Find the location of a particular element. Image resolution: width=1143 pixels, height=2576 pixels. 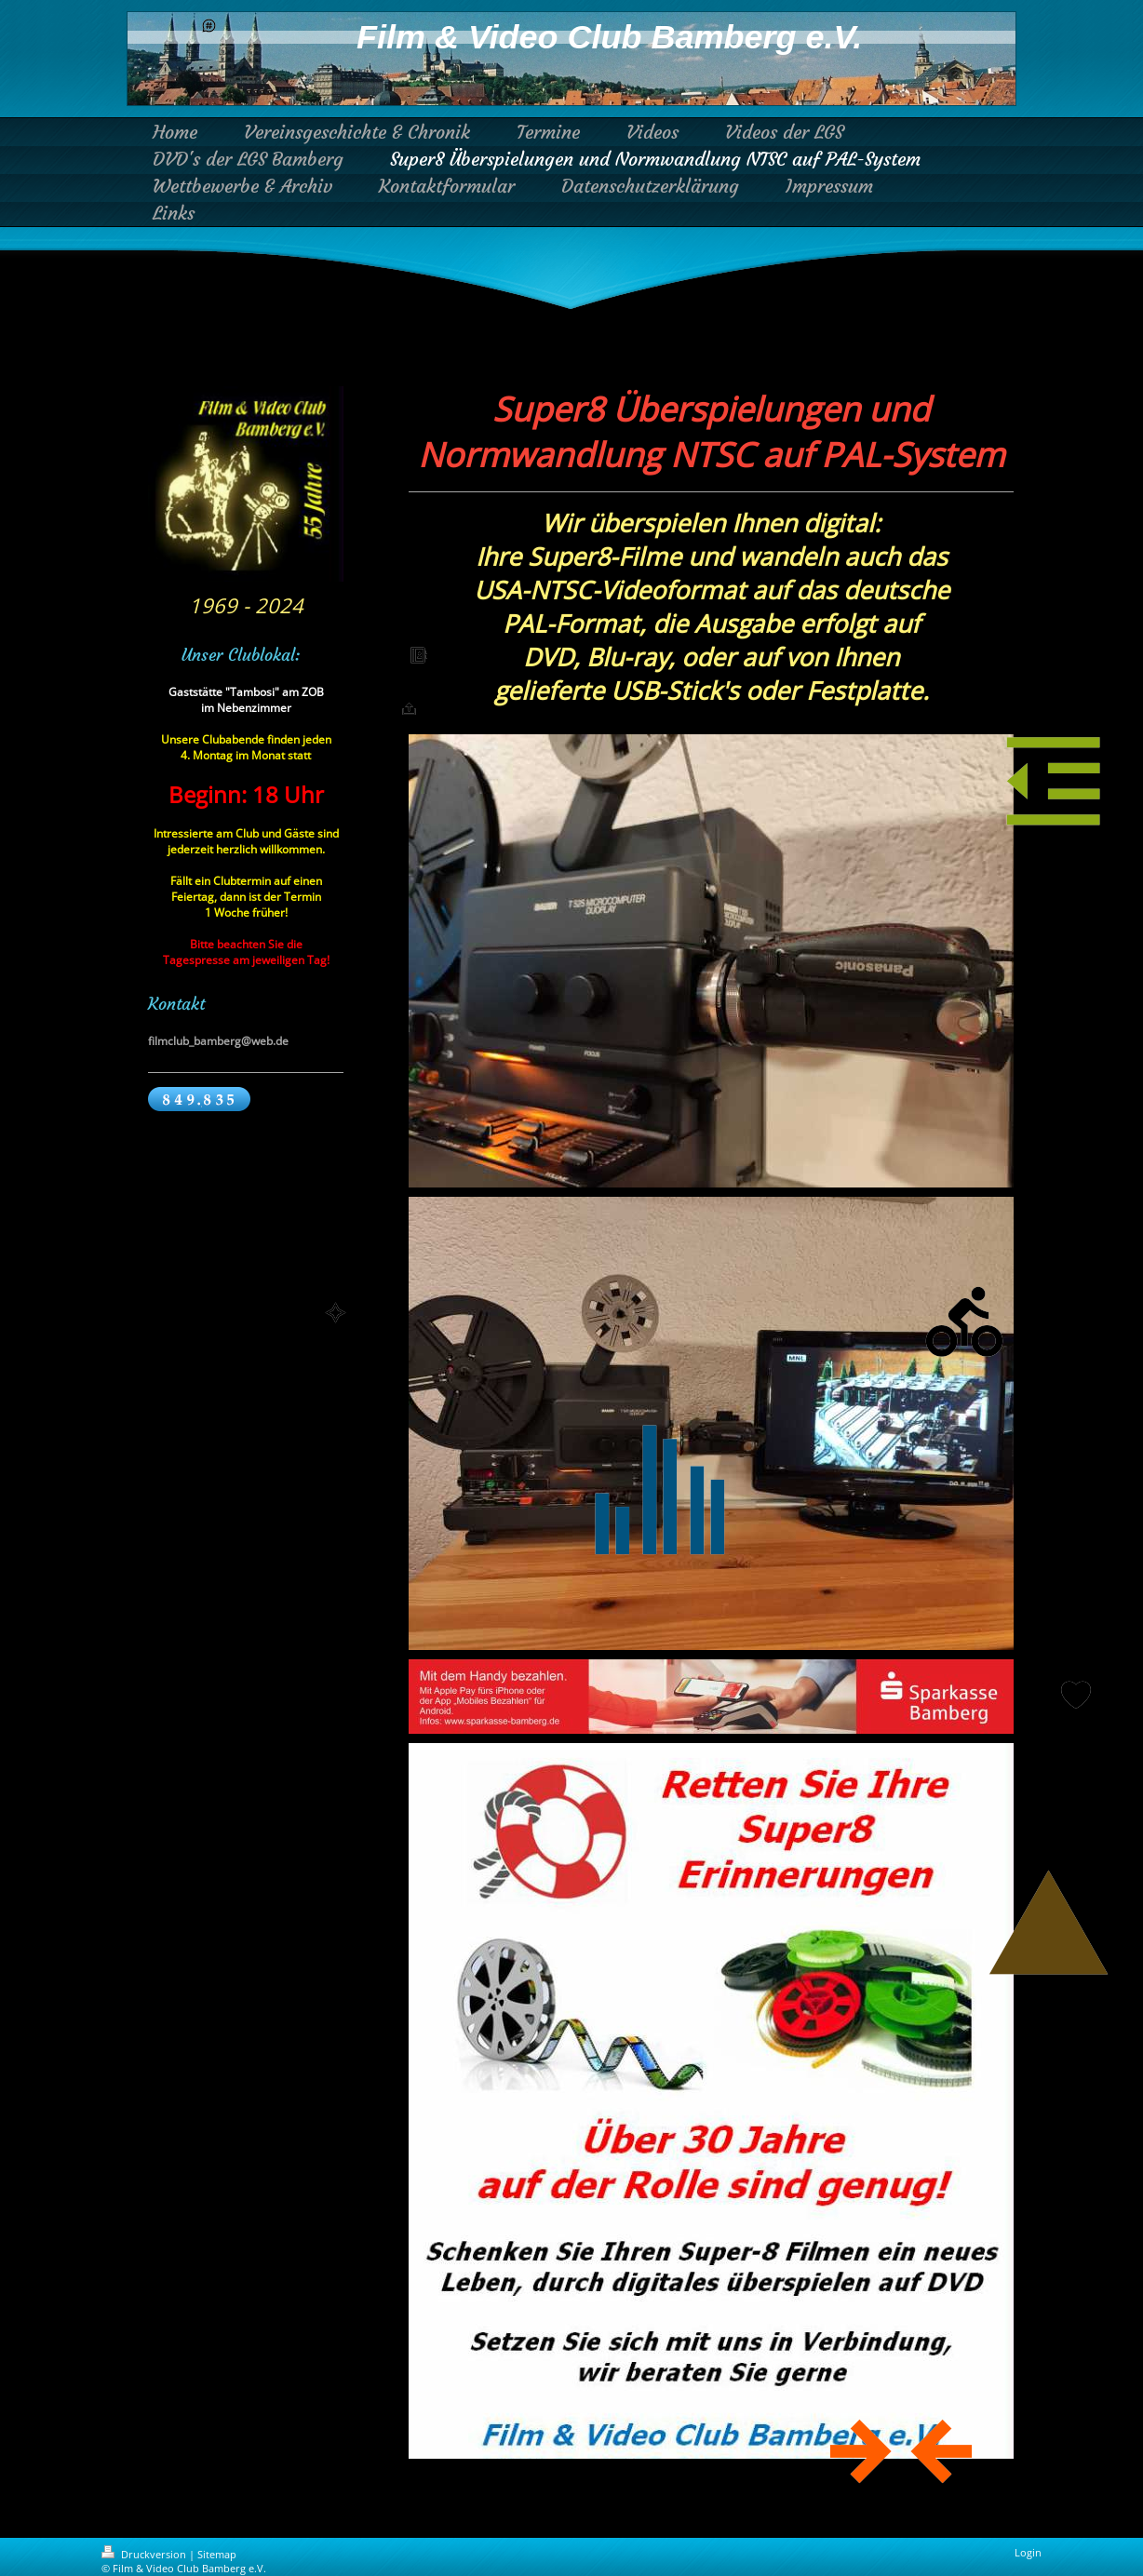

view grouped bar chart data is located at coordinates (663, 1493).